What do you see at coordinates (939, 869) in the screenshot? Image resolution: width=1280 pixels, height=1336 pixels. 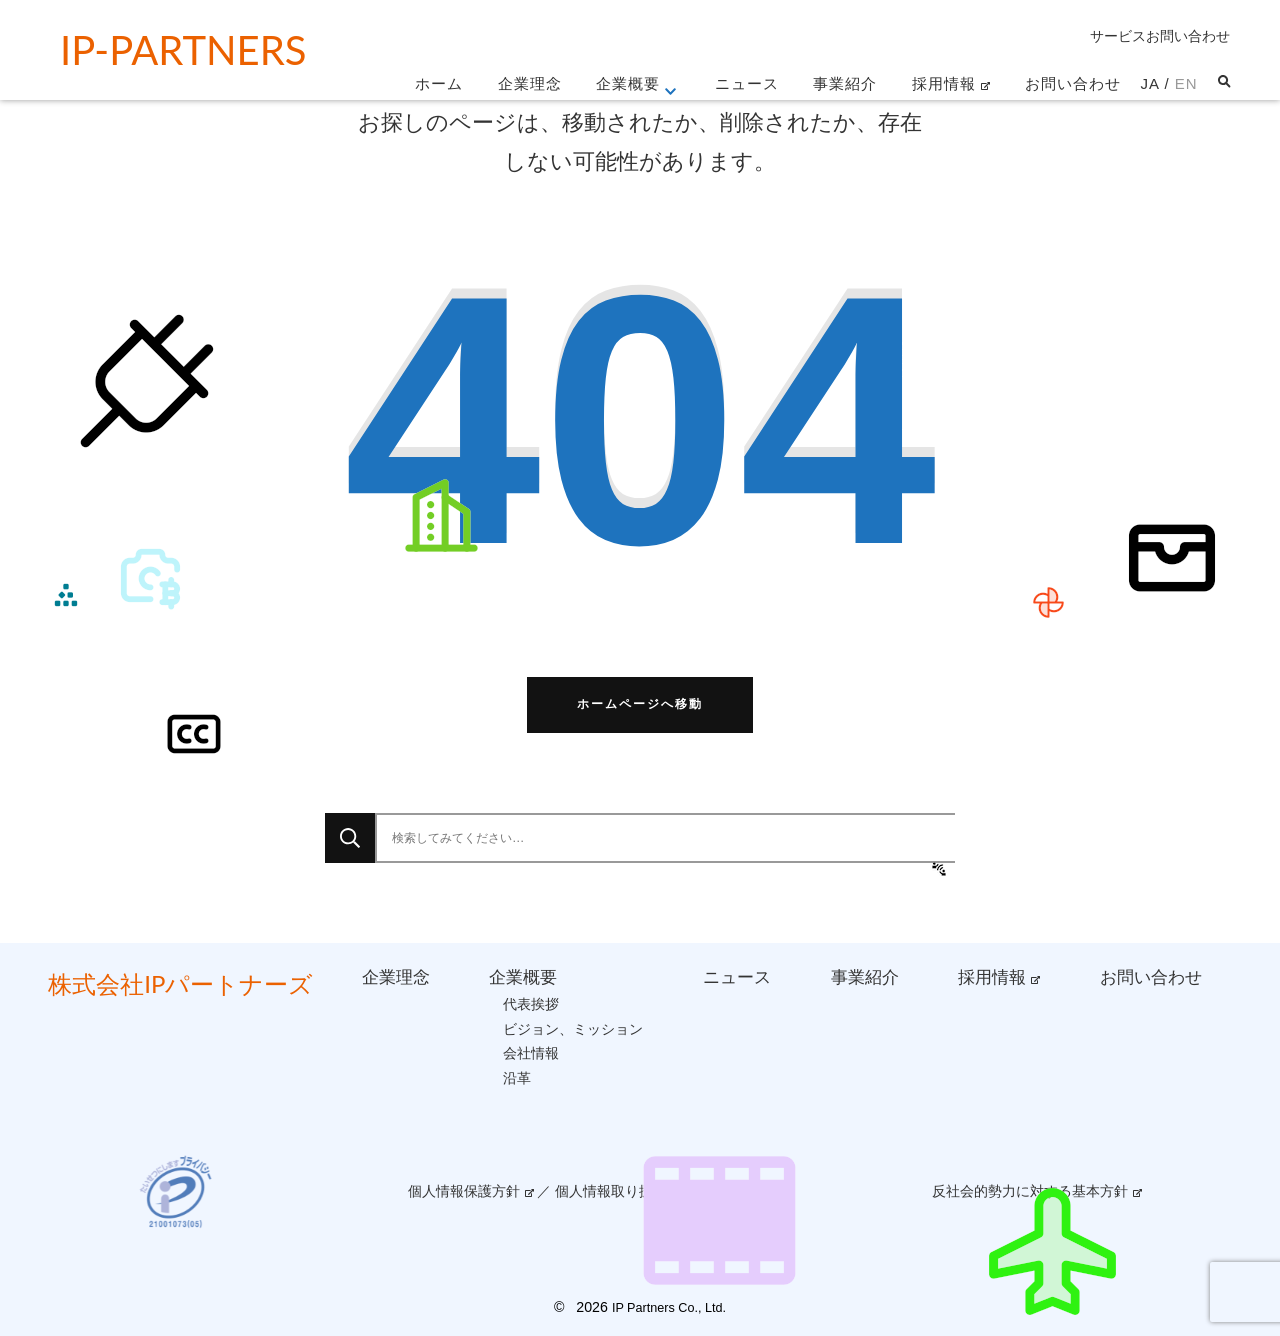 I see `connect with others remotely or wirelessly` at bounding box center [939, 869].